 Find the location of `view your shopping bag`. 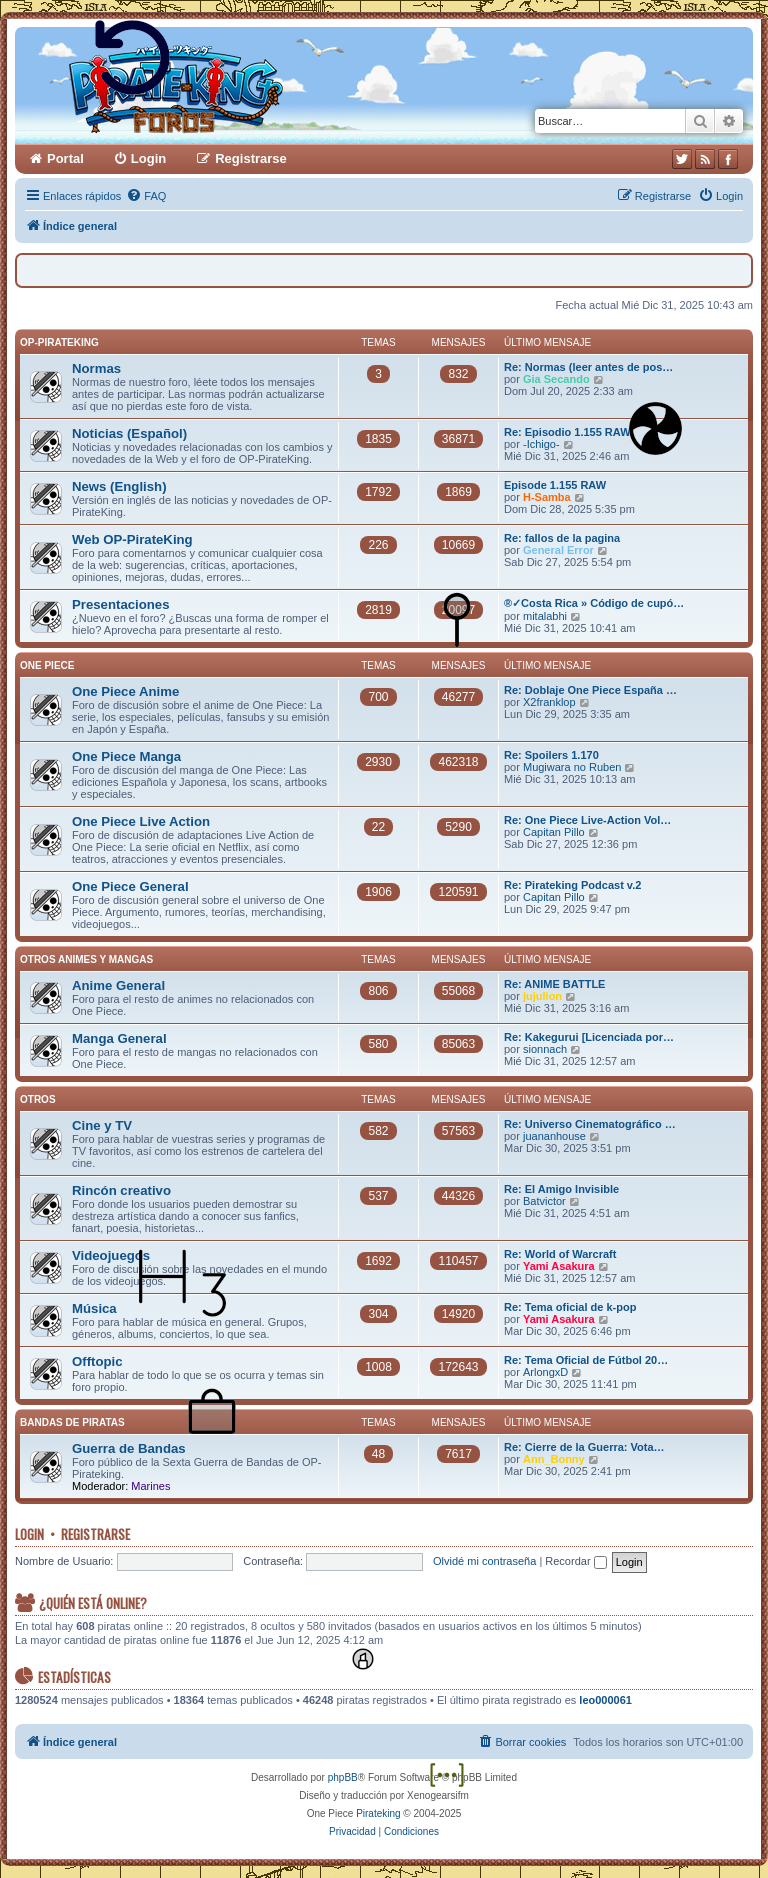

view your shopping bag is located at coordinates (212, 1414).